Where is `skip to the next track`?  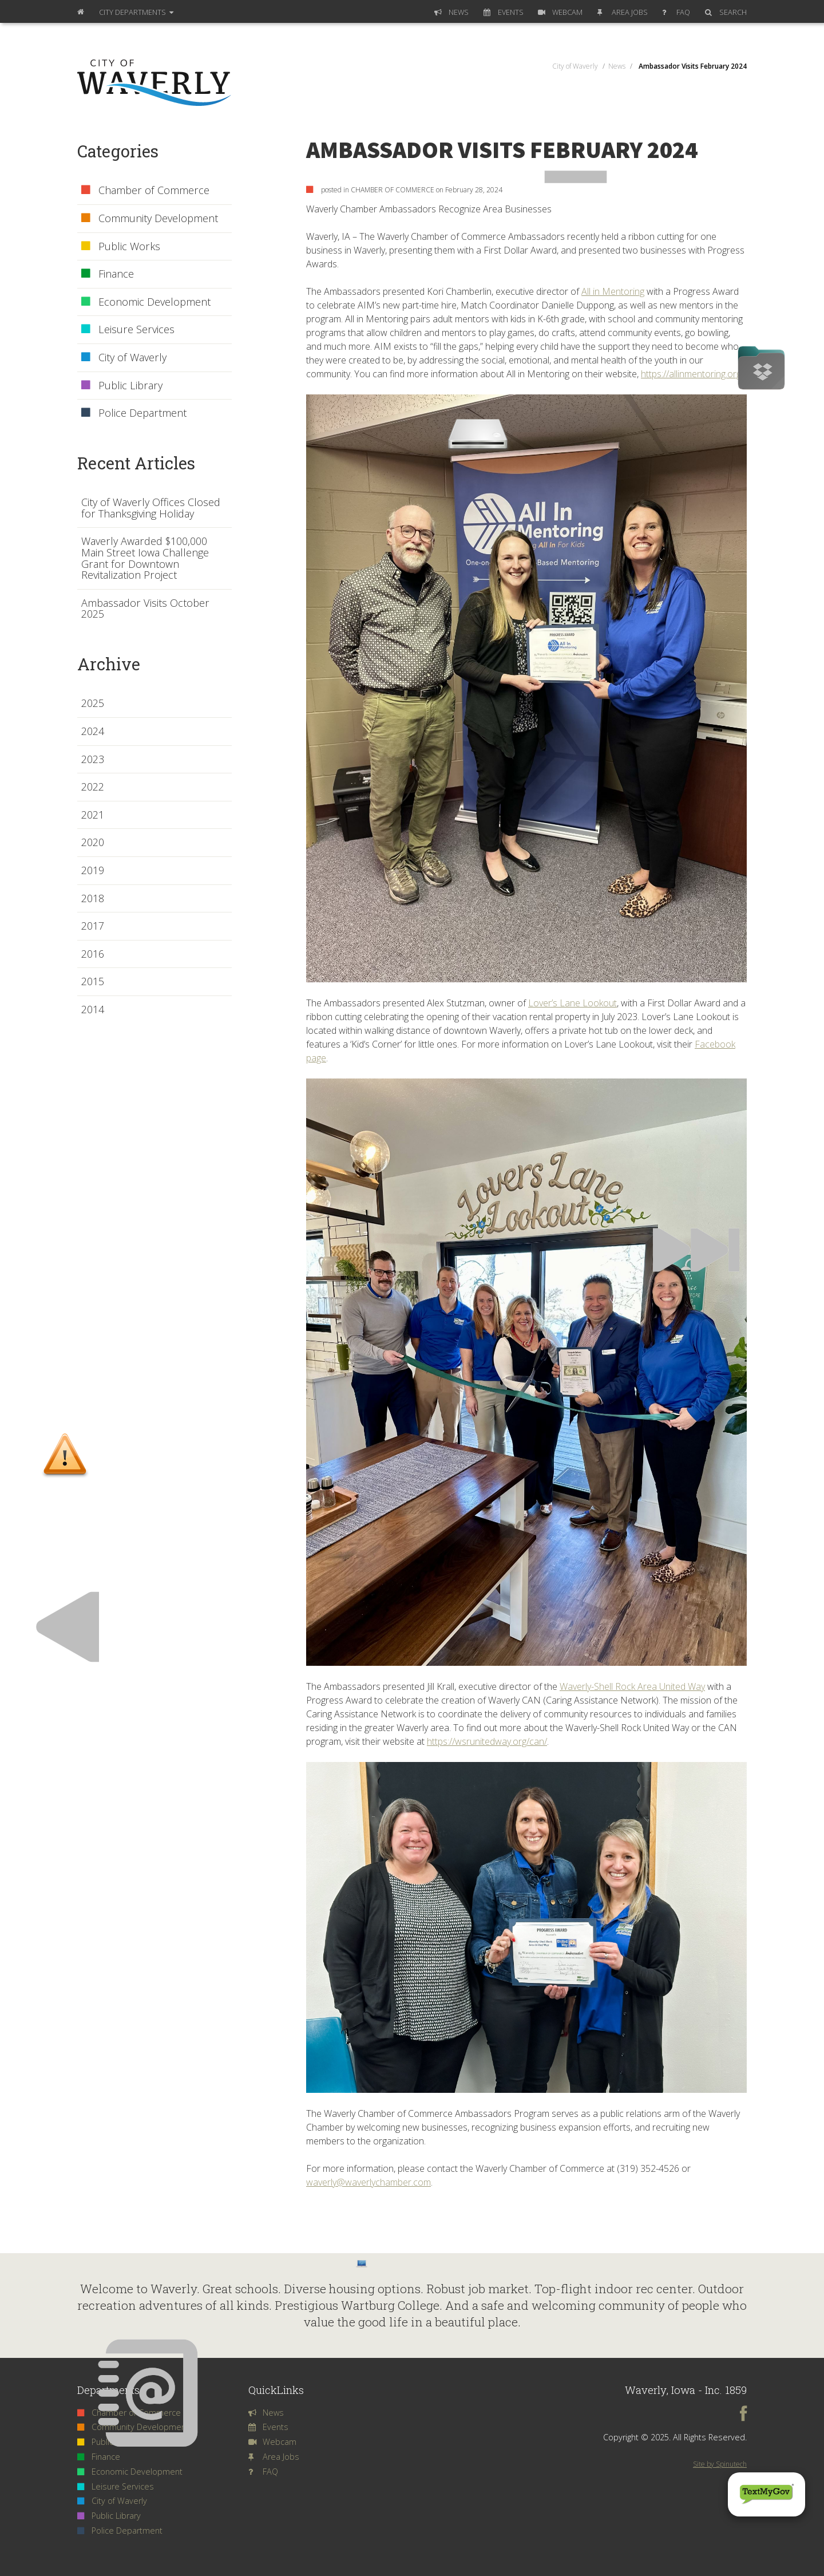
skip to the next track is located at coordinates (696, 1250).